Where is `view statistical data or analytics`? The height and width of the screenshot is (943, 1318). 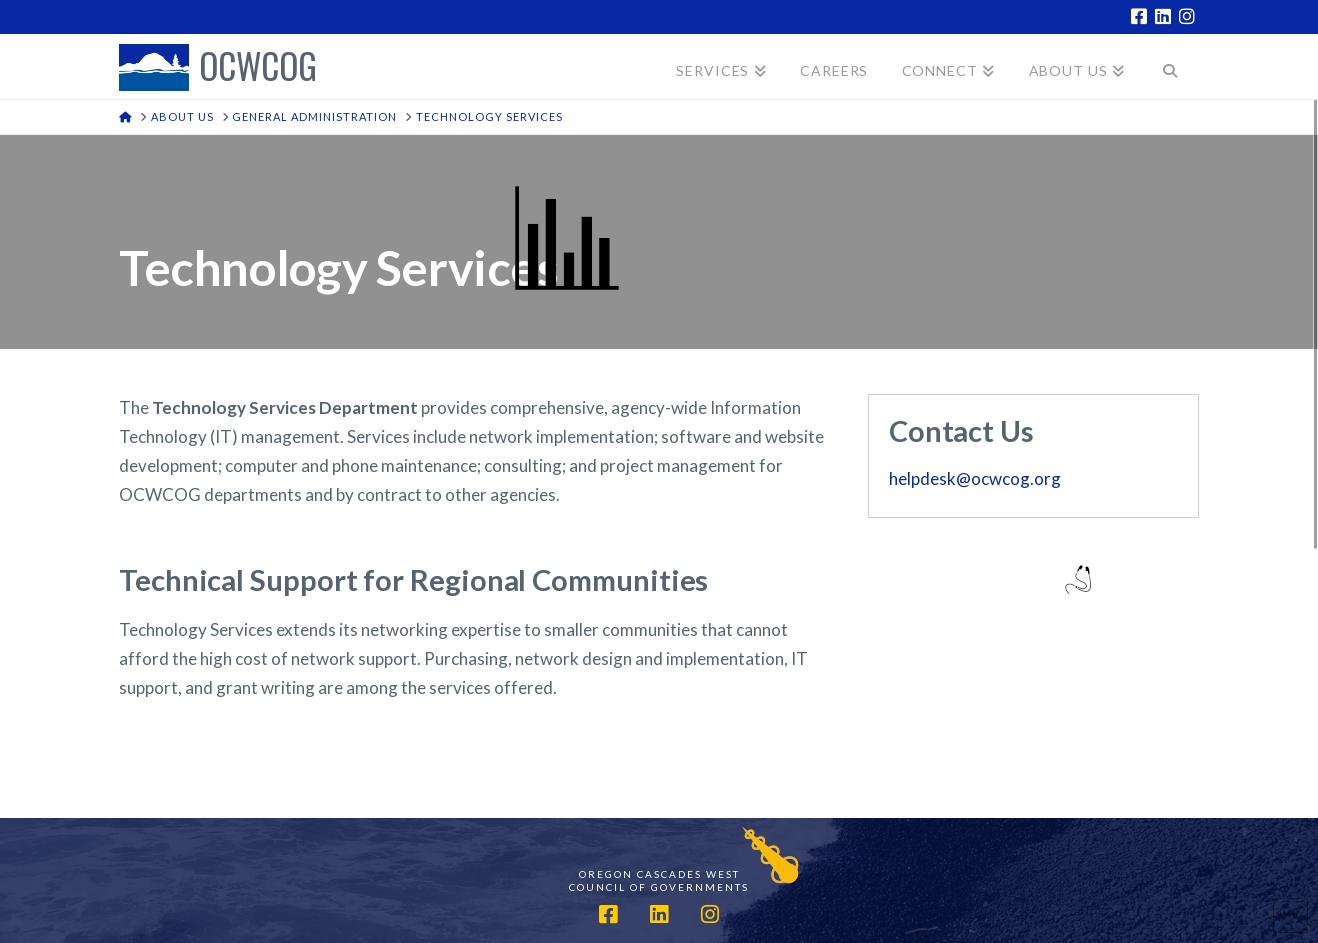
view statistical data or analytics is located at coordinates (567, 238).